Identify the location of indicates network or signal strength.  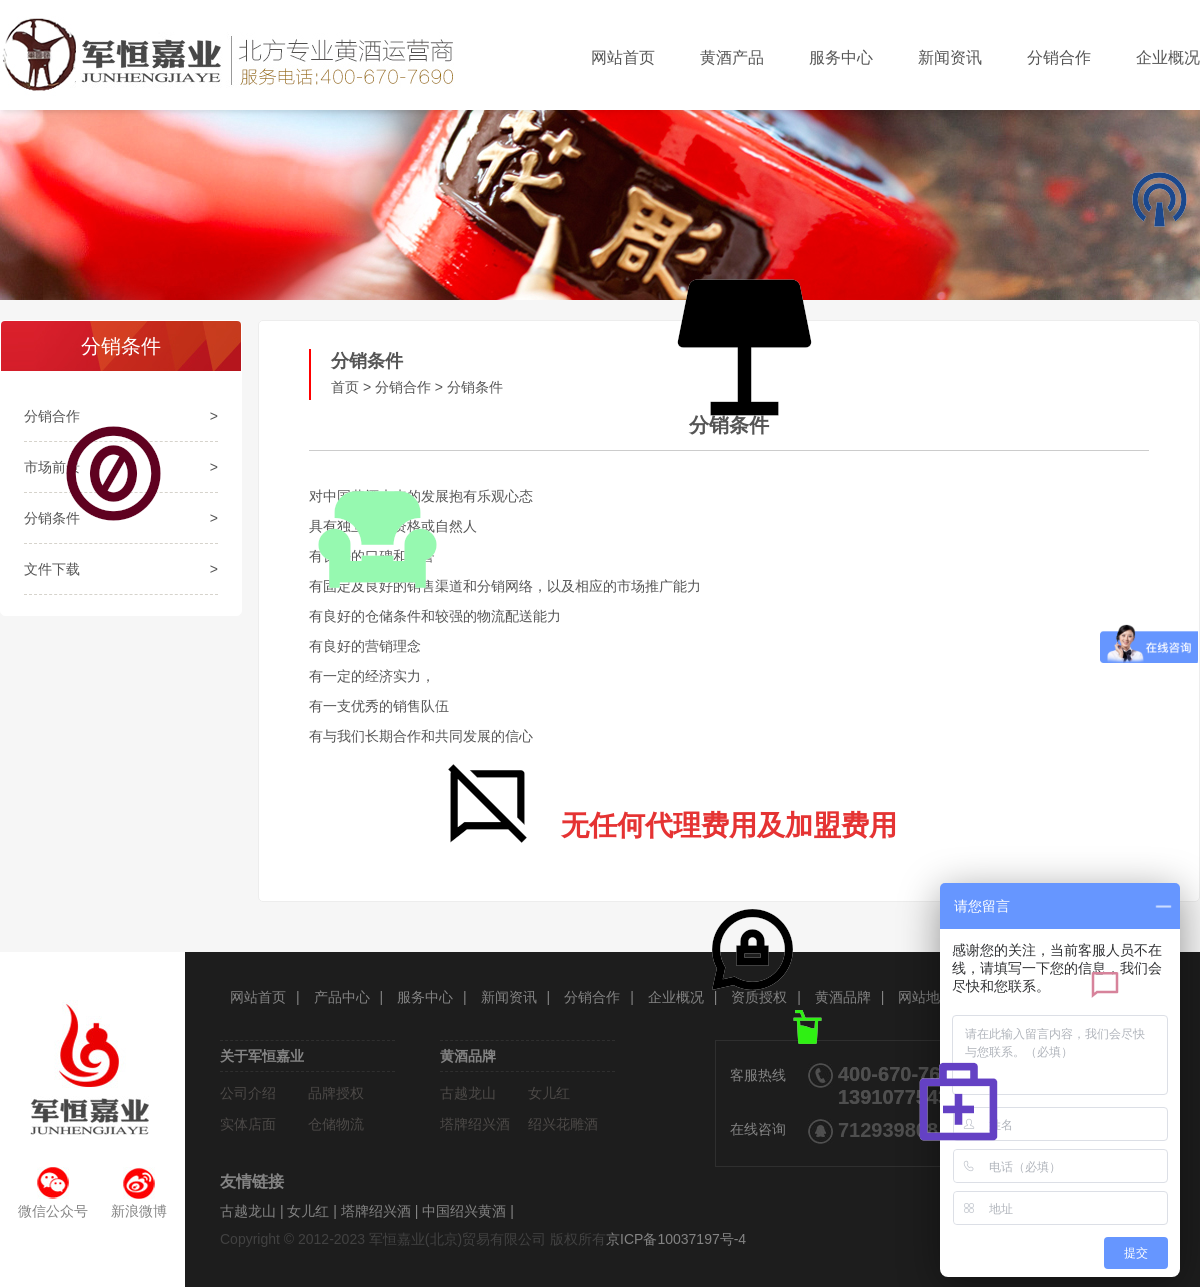
(1159, 199).